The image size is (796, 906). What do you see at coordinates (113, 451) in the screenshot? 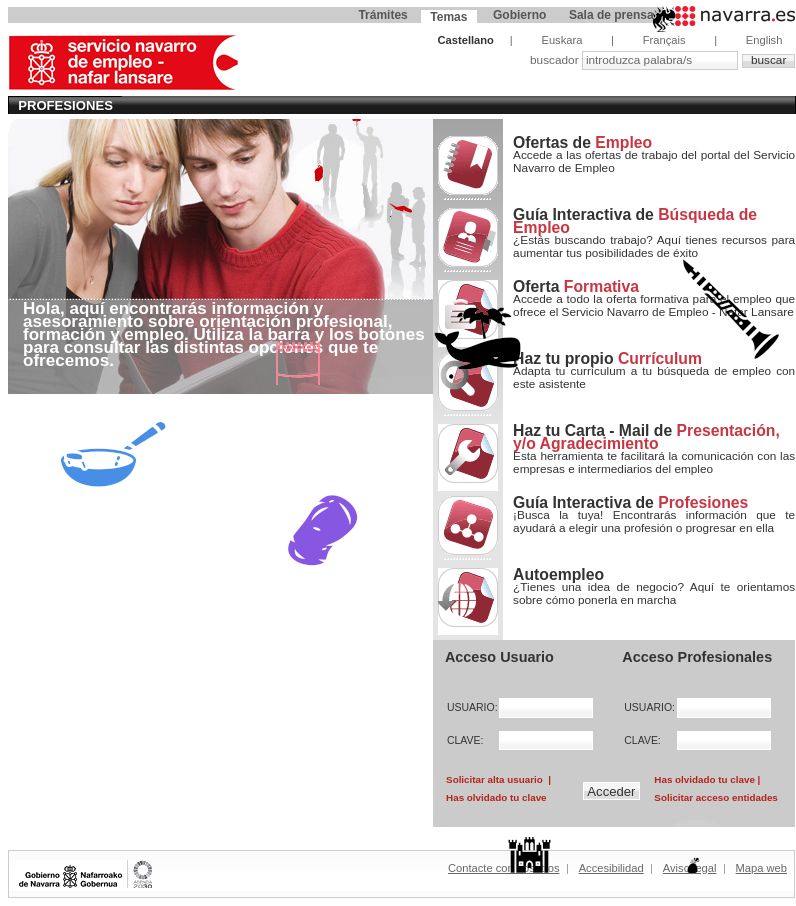
I see `access cooking or stir-fry recipes` at bounding box center [113, 451].